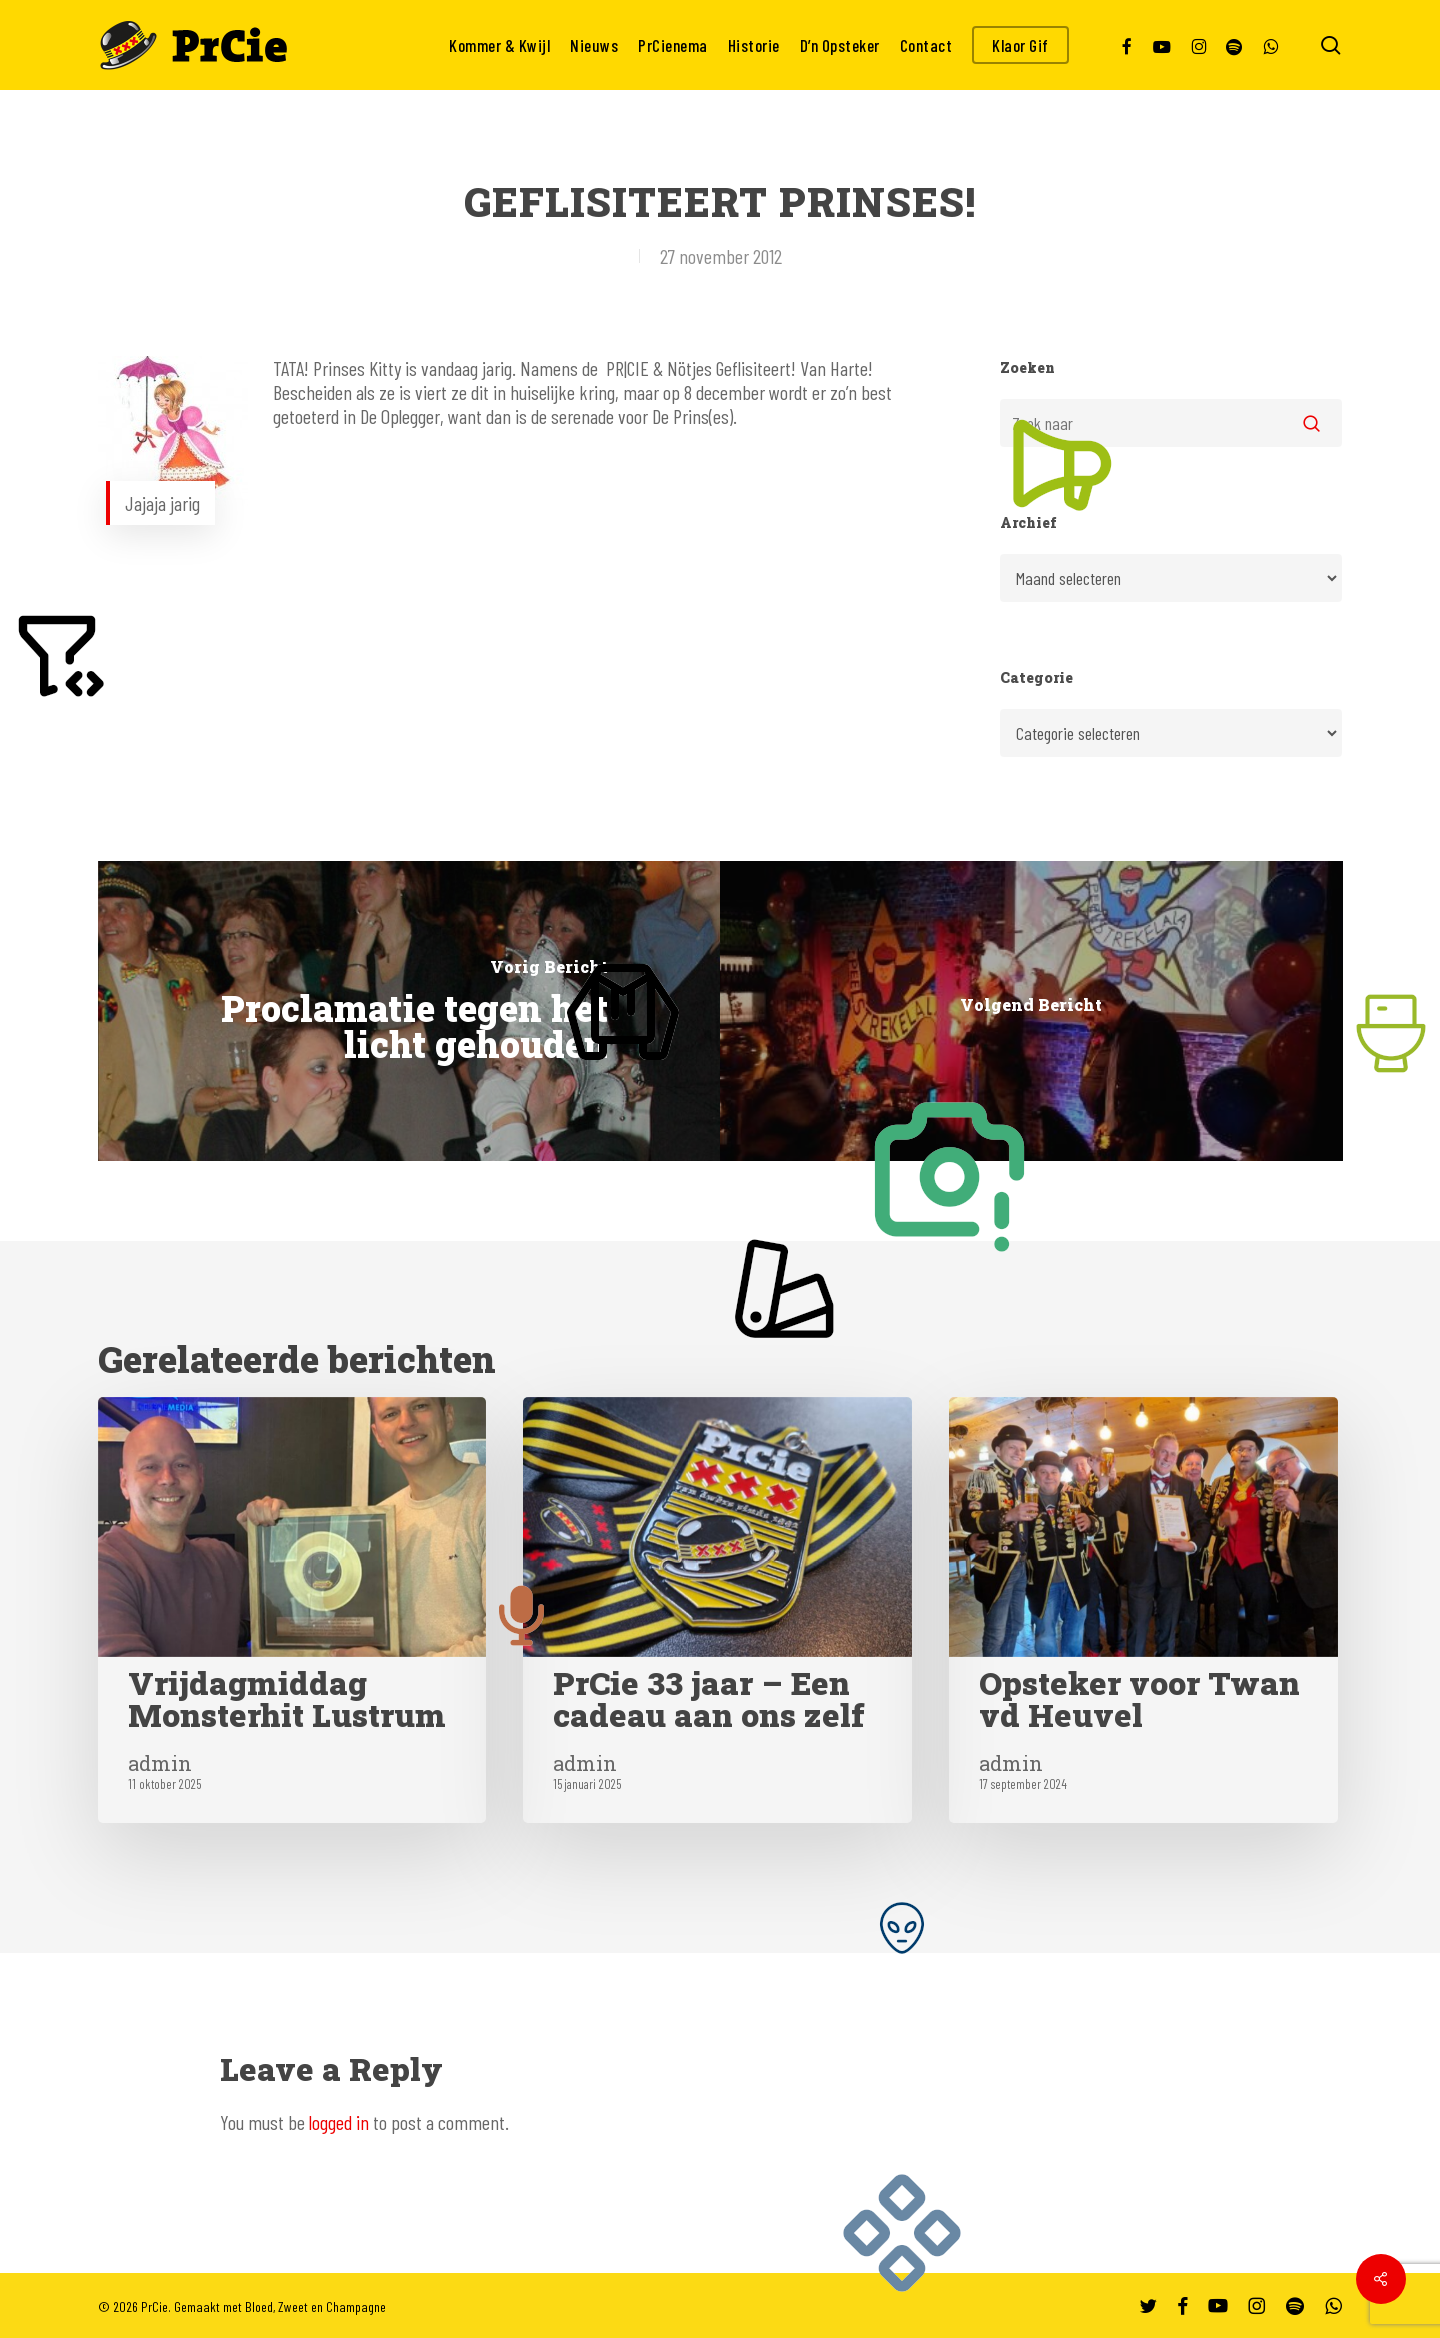 This screenshot has width=1440, height=2338. What do you see at coordinates (57, 654) in the screenshot?
I see `filter results using code or custom query` at bounding box center [57, 654].